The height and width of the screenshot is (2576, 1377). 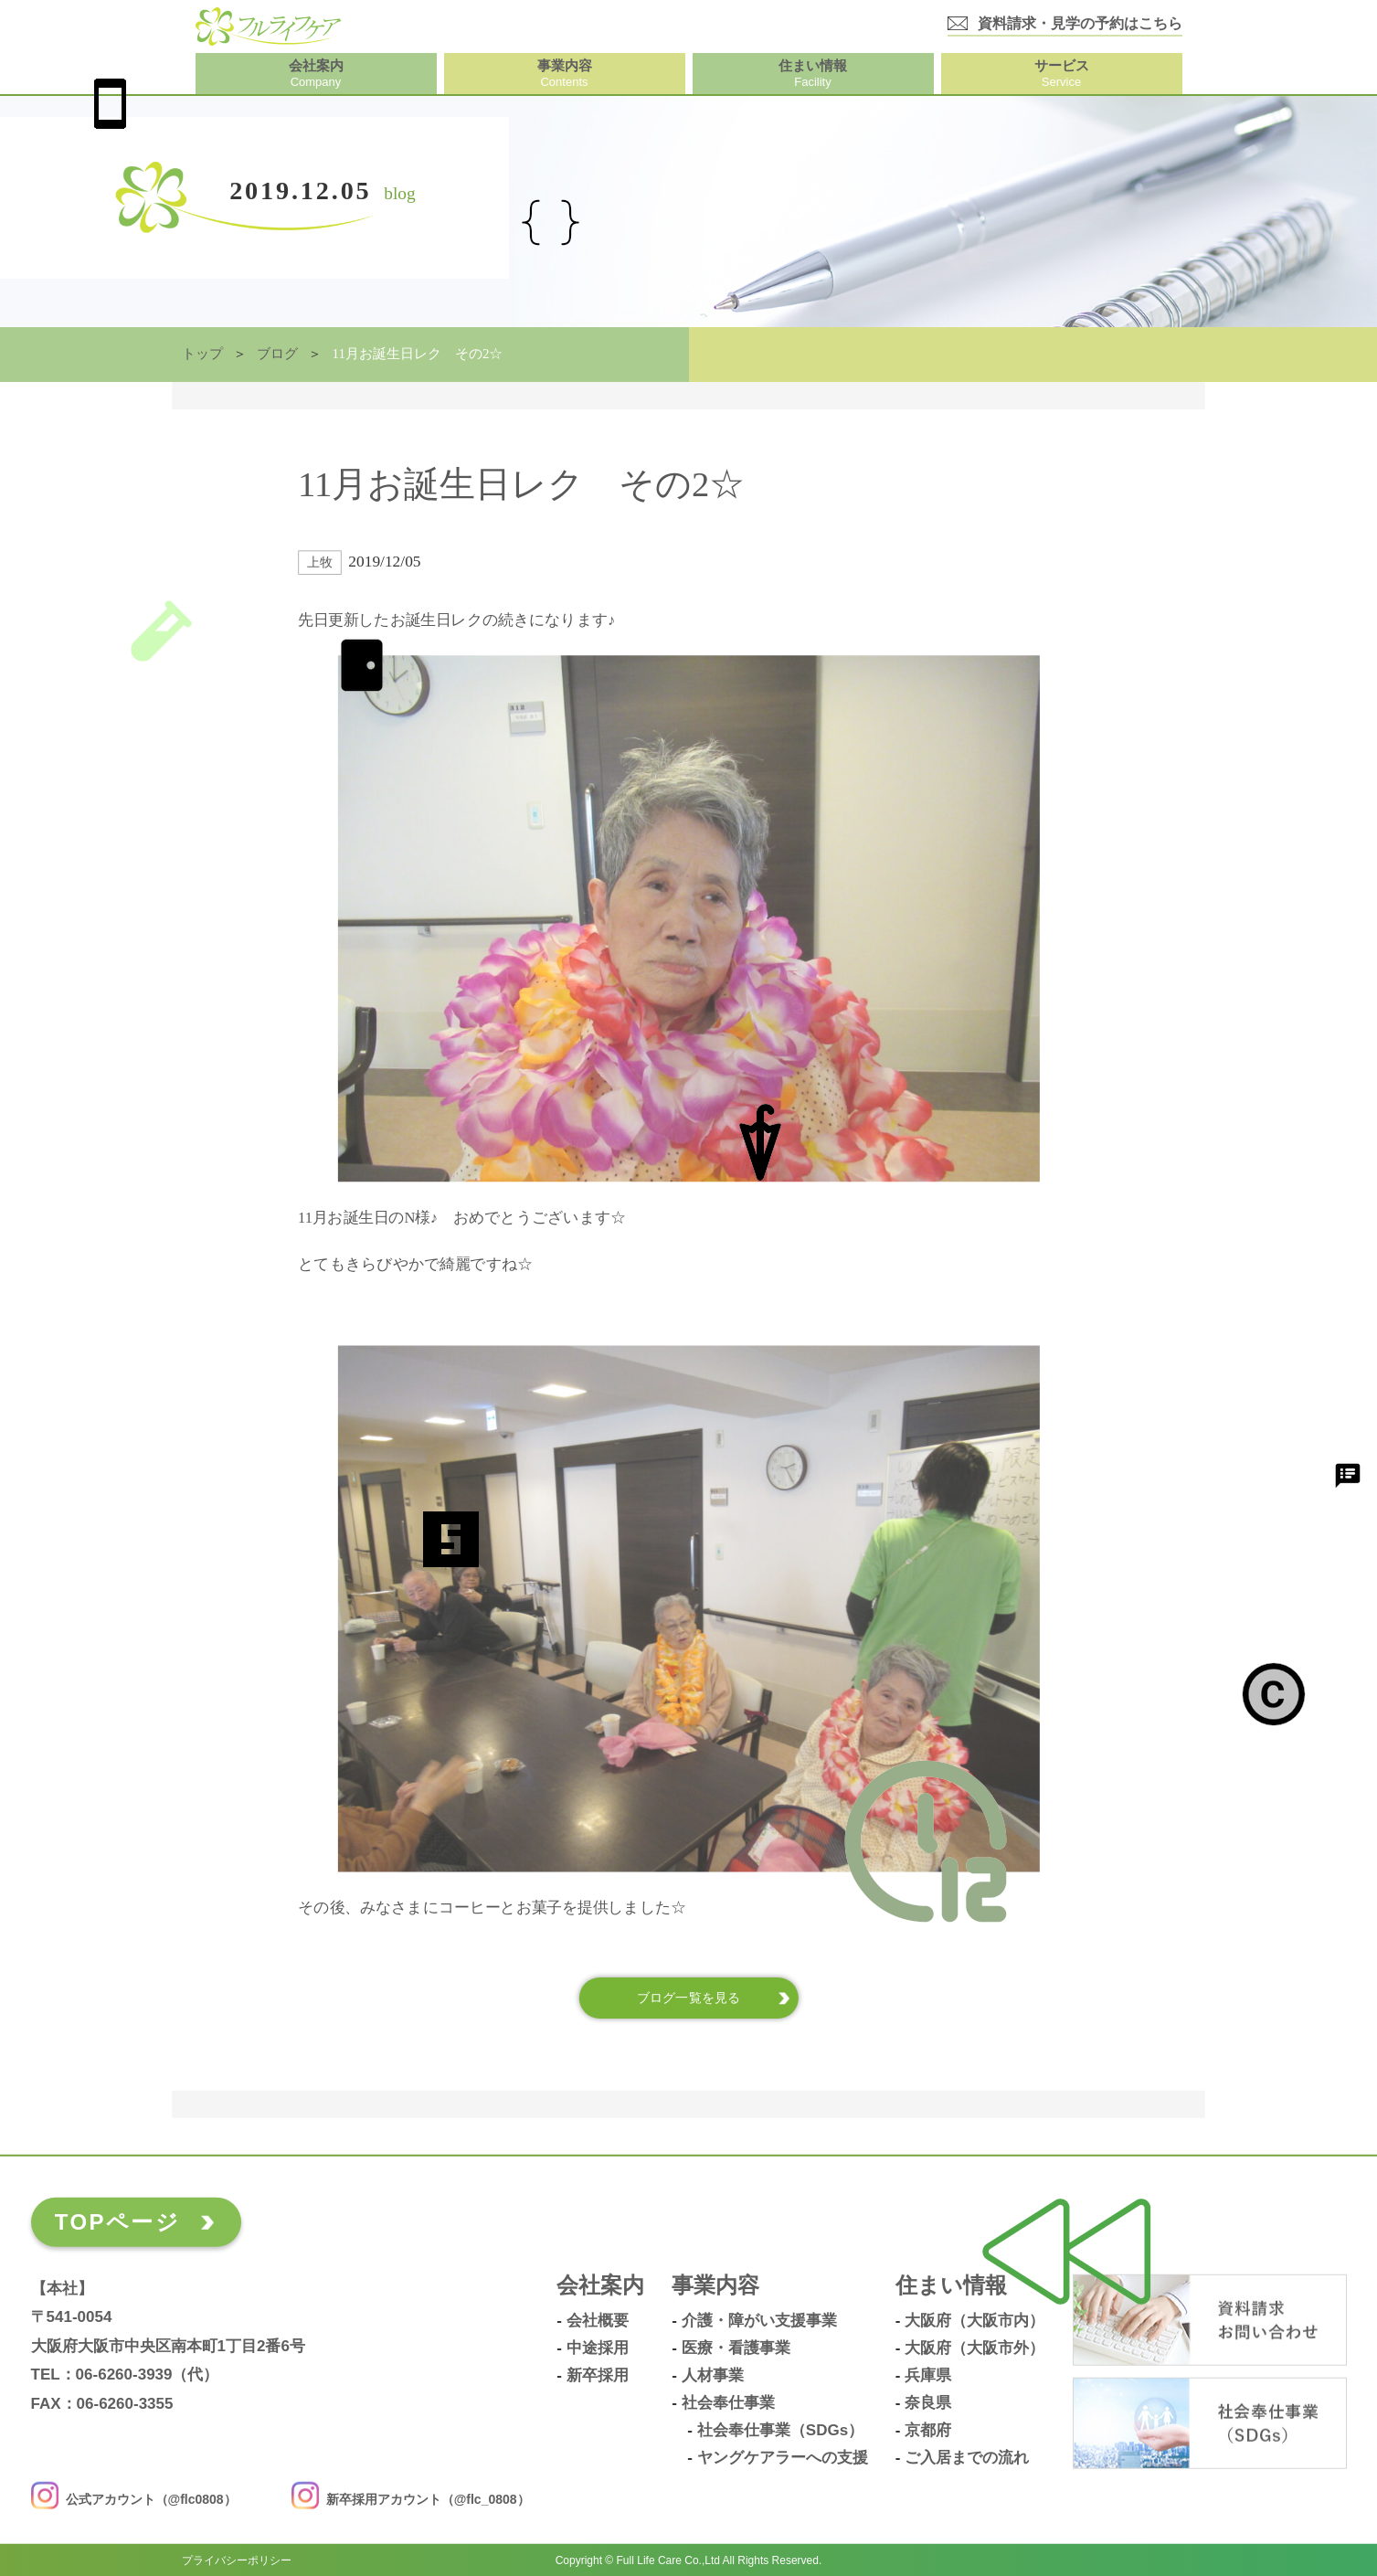 I want to click on select image filter or preset number 5, so click(x=450, y=1539).